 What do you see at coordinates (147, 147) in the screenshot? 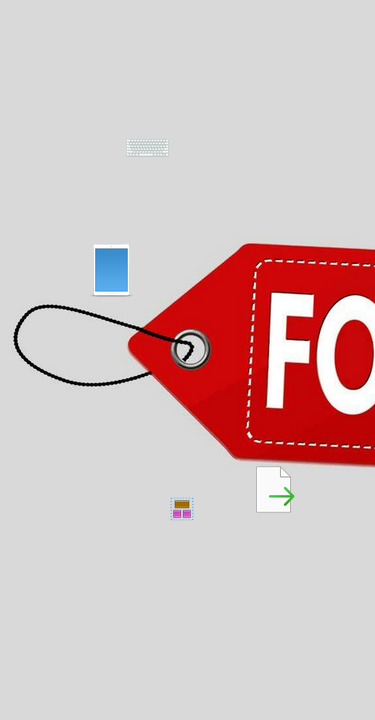
I see `connect a bluetooth keyboard` at bounding box center [147, 147].